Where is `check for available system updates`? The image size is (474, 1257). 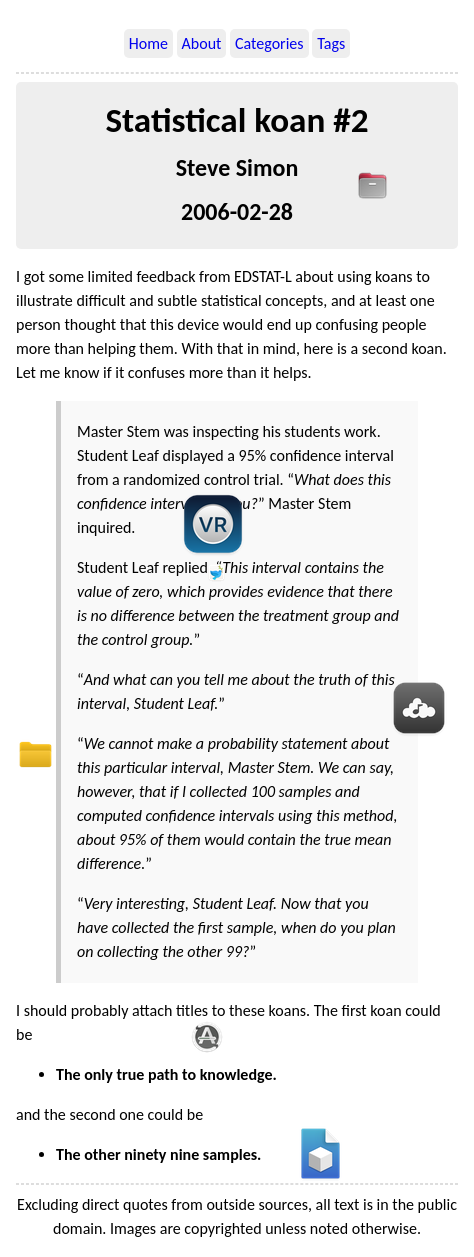 check for available system updates is located at coordinates (207, 1037).